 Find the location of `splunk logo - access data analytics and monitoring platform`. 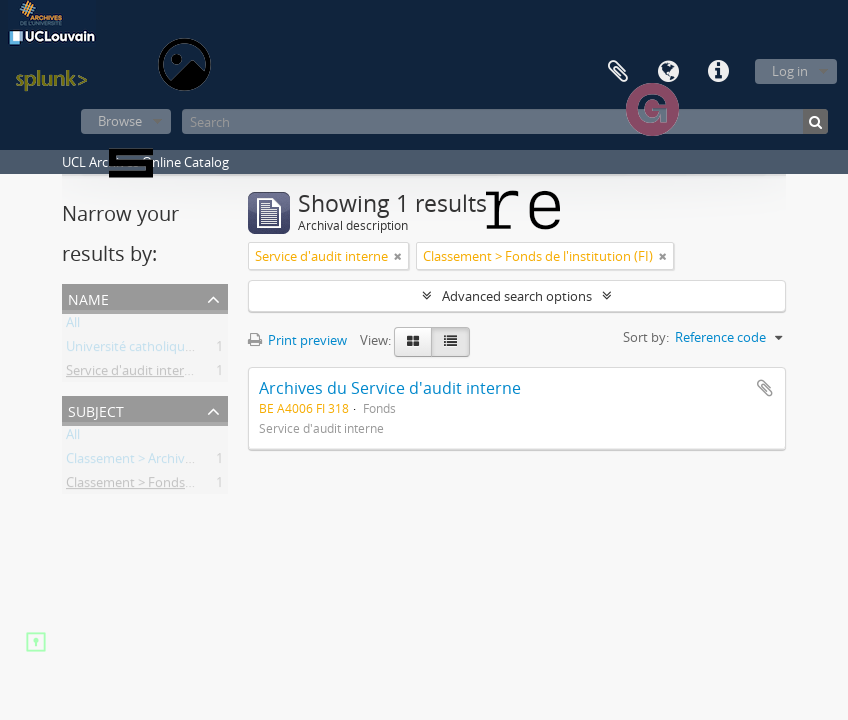

splunk logo - access data analytics and monitoring platform is located at coordinates (51, 80).